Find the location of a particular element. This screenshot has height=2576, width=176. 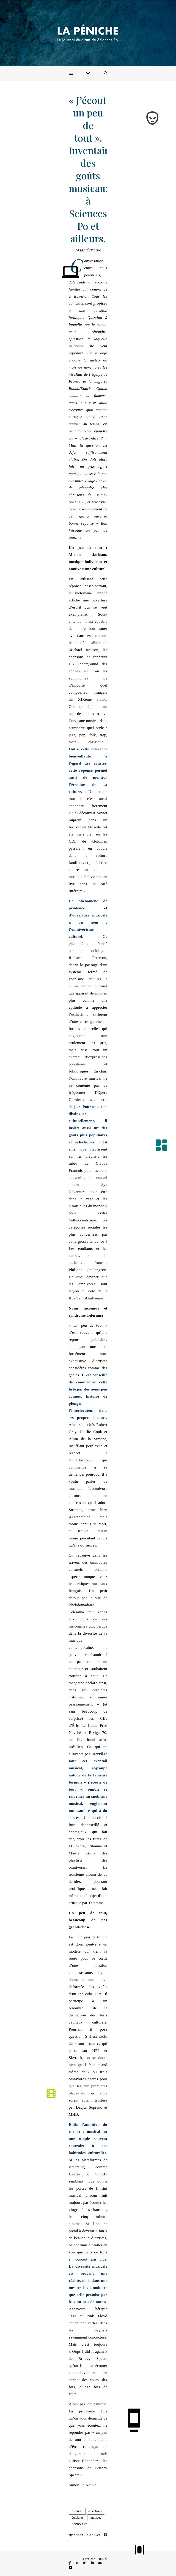

distribute layers vertically with equal spacing is located at coordinates (139, 2550).